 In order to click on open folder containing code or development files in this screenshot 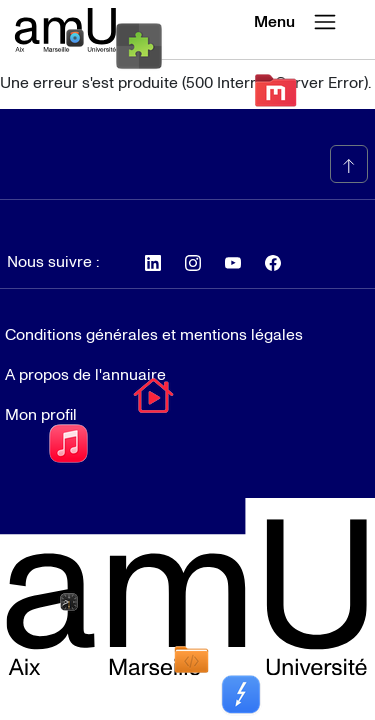, I will do `click(191, 659)`.